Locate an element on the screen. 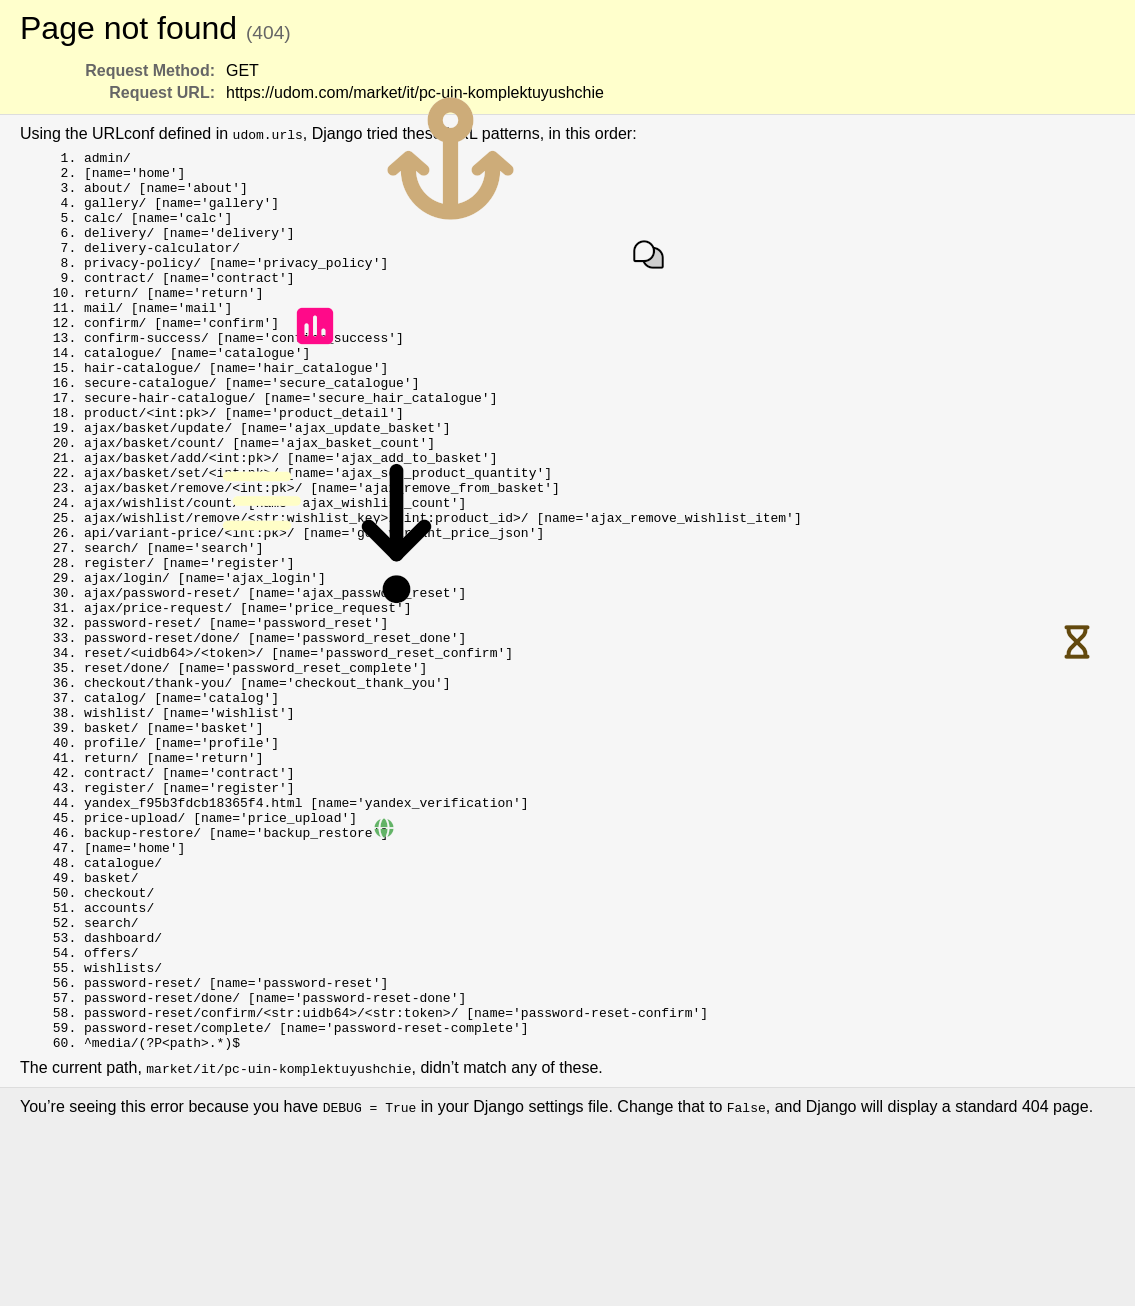 The height and width of the screenshot is (1306, 1135). create an anchor link or bookmark point is located at coordinates (450, 158).